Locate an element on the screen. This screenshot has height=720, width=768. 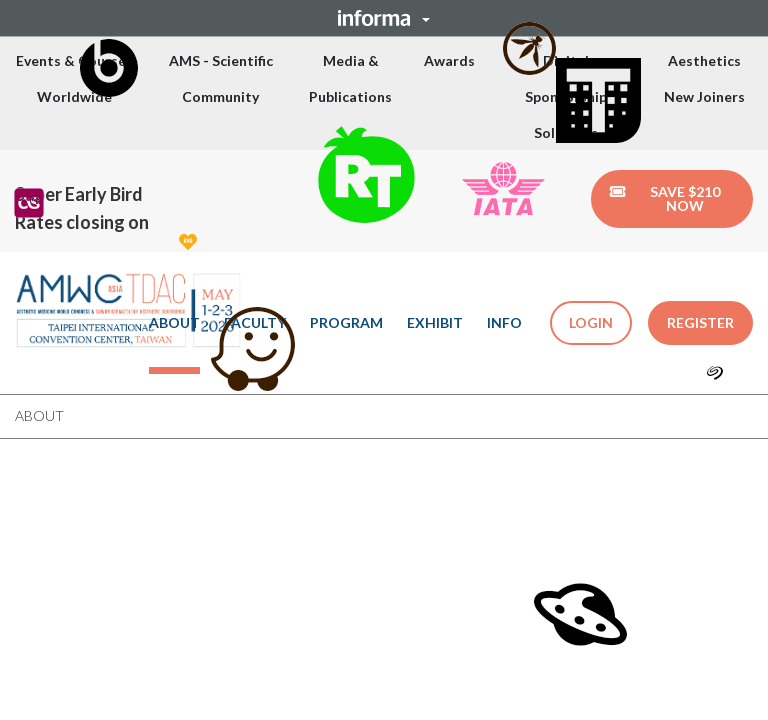
open the Beats by Dre app is located at coordinates (109, 68).